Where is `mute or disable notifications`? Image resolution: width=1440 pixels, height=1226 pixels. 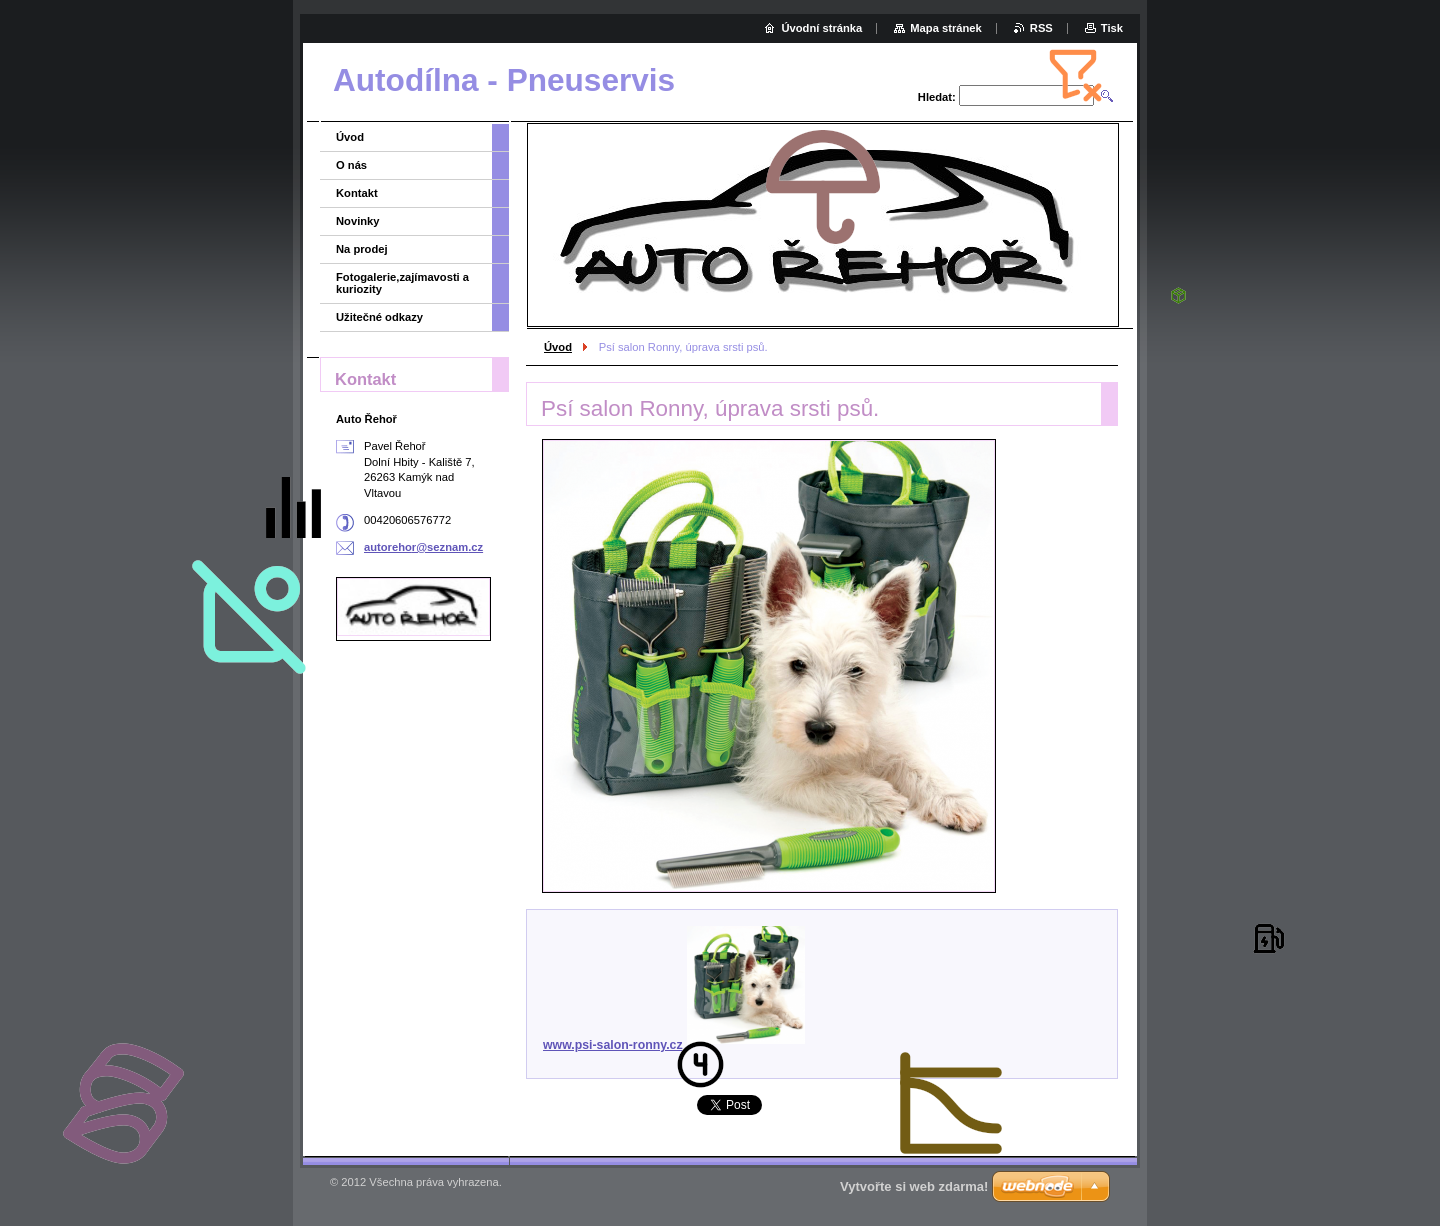 mute or disable notifications is located at coordinates (249, 617).